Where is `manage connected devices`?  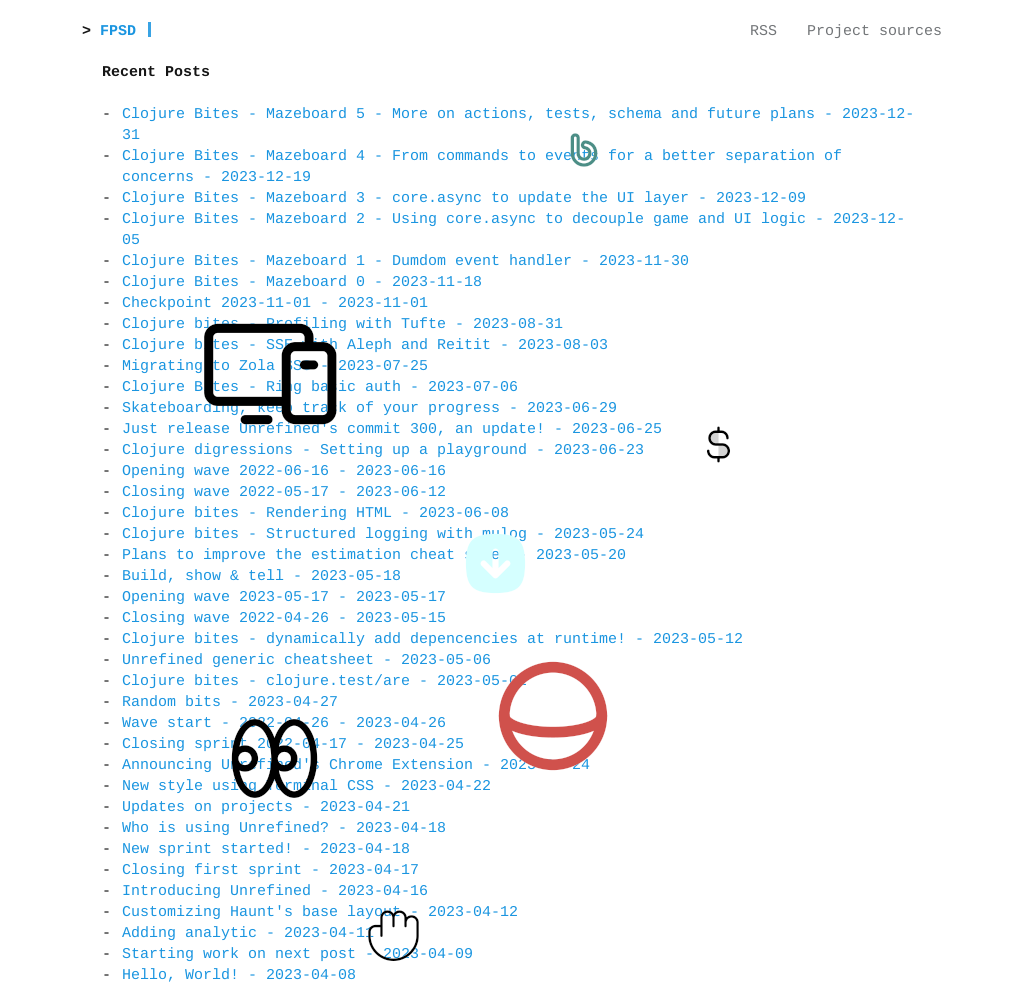
manage connected devices is located at coordinates (268, 374).